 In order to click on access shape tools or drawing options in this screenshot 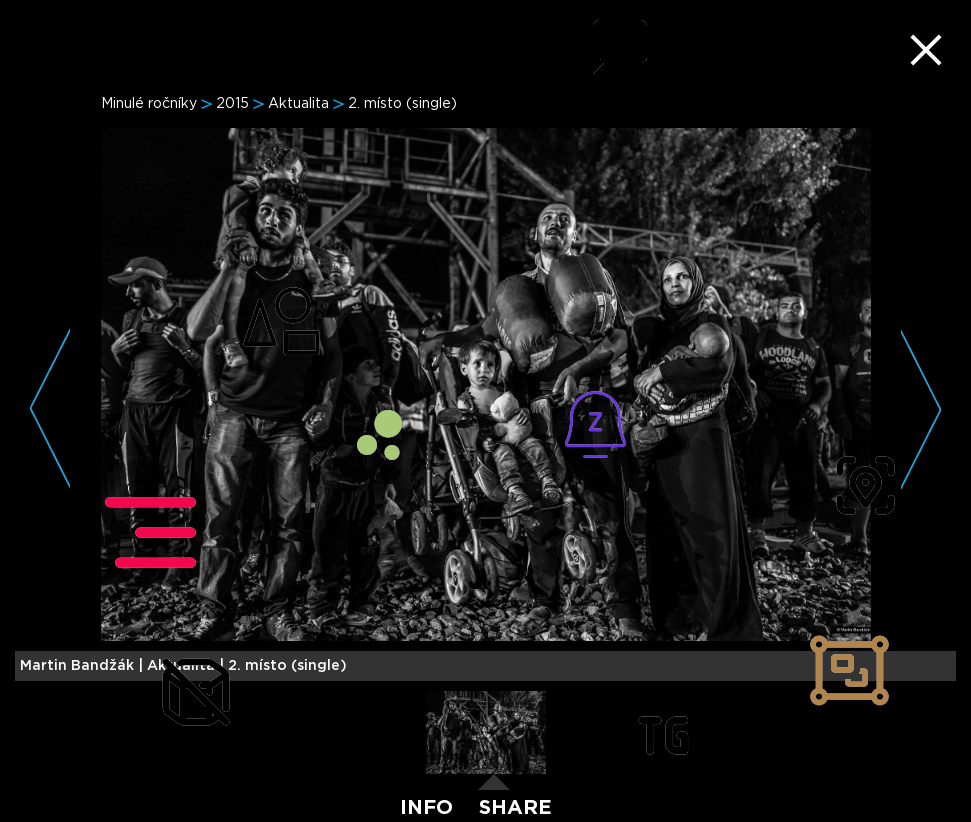, I will do `click(283, 324)`.